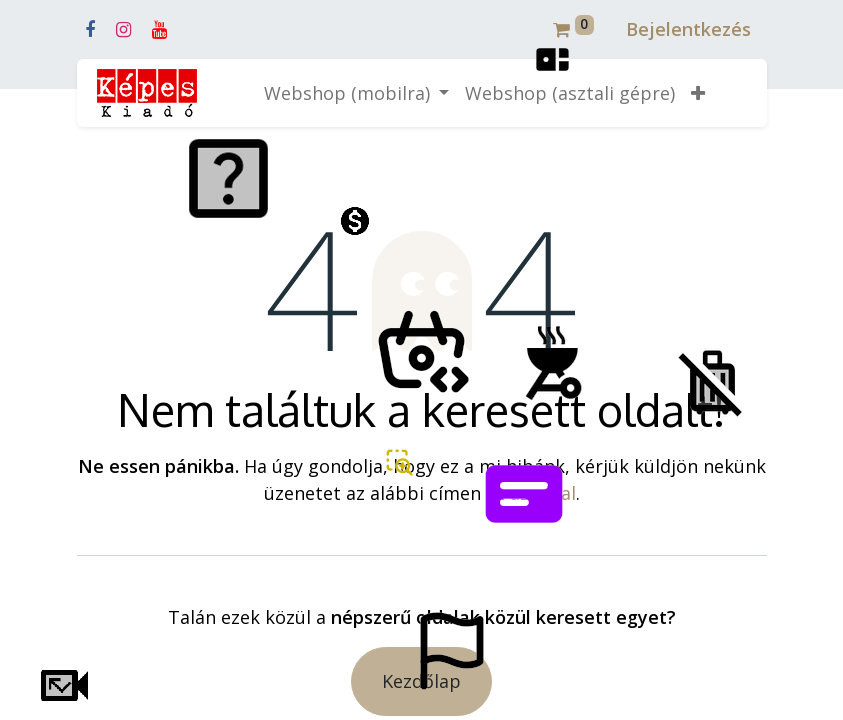  What do you see at coordinates (421, 349) in the screenshot?
I see `access shopping cart API or developer settings` at bounding box center [421, 349].